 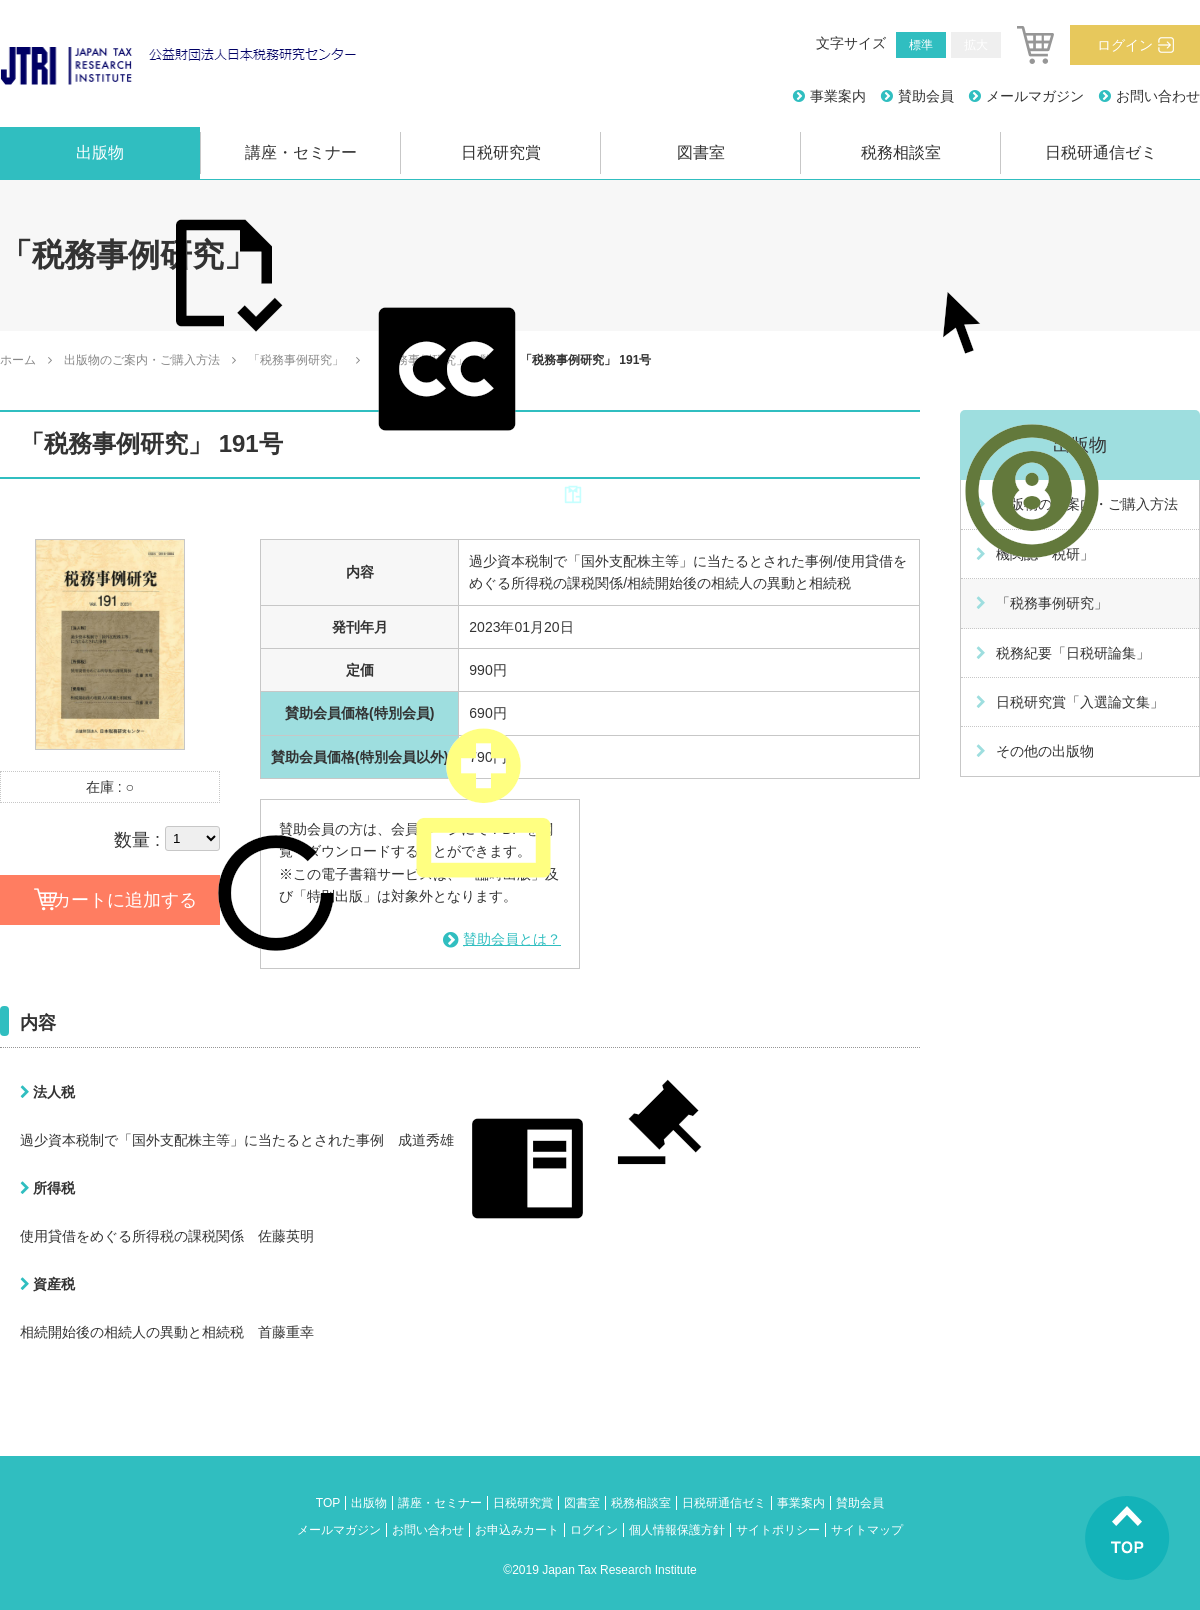 What do you see at coordinates (657, 1124) in the screenshot?
I see `place a bid on an auction item` at bounding box center [657, 1124].